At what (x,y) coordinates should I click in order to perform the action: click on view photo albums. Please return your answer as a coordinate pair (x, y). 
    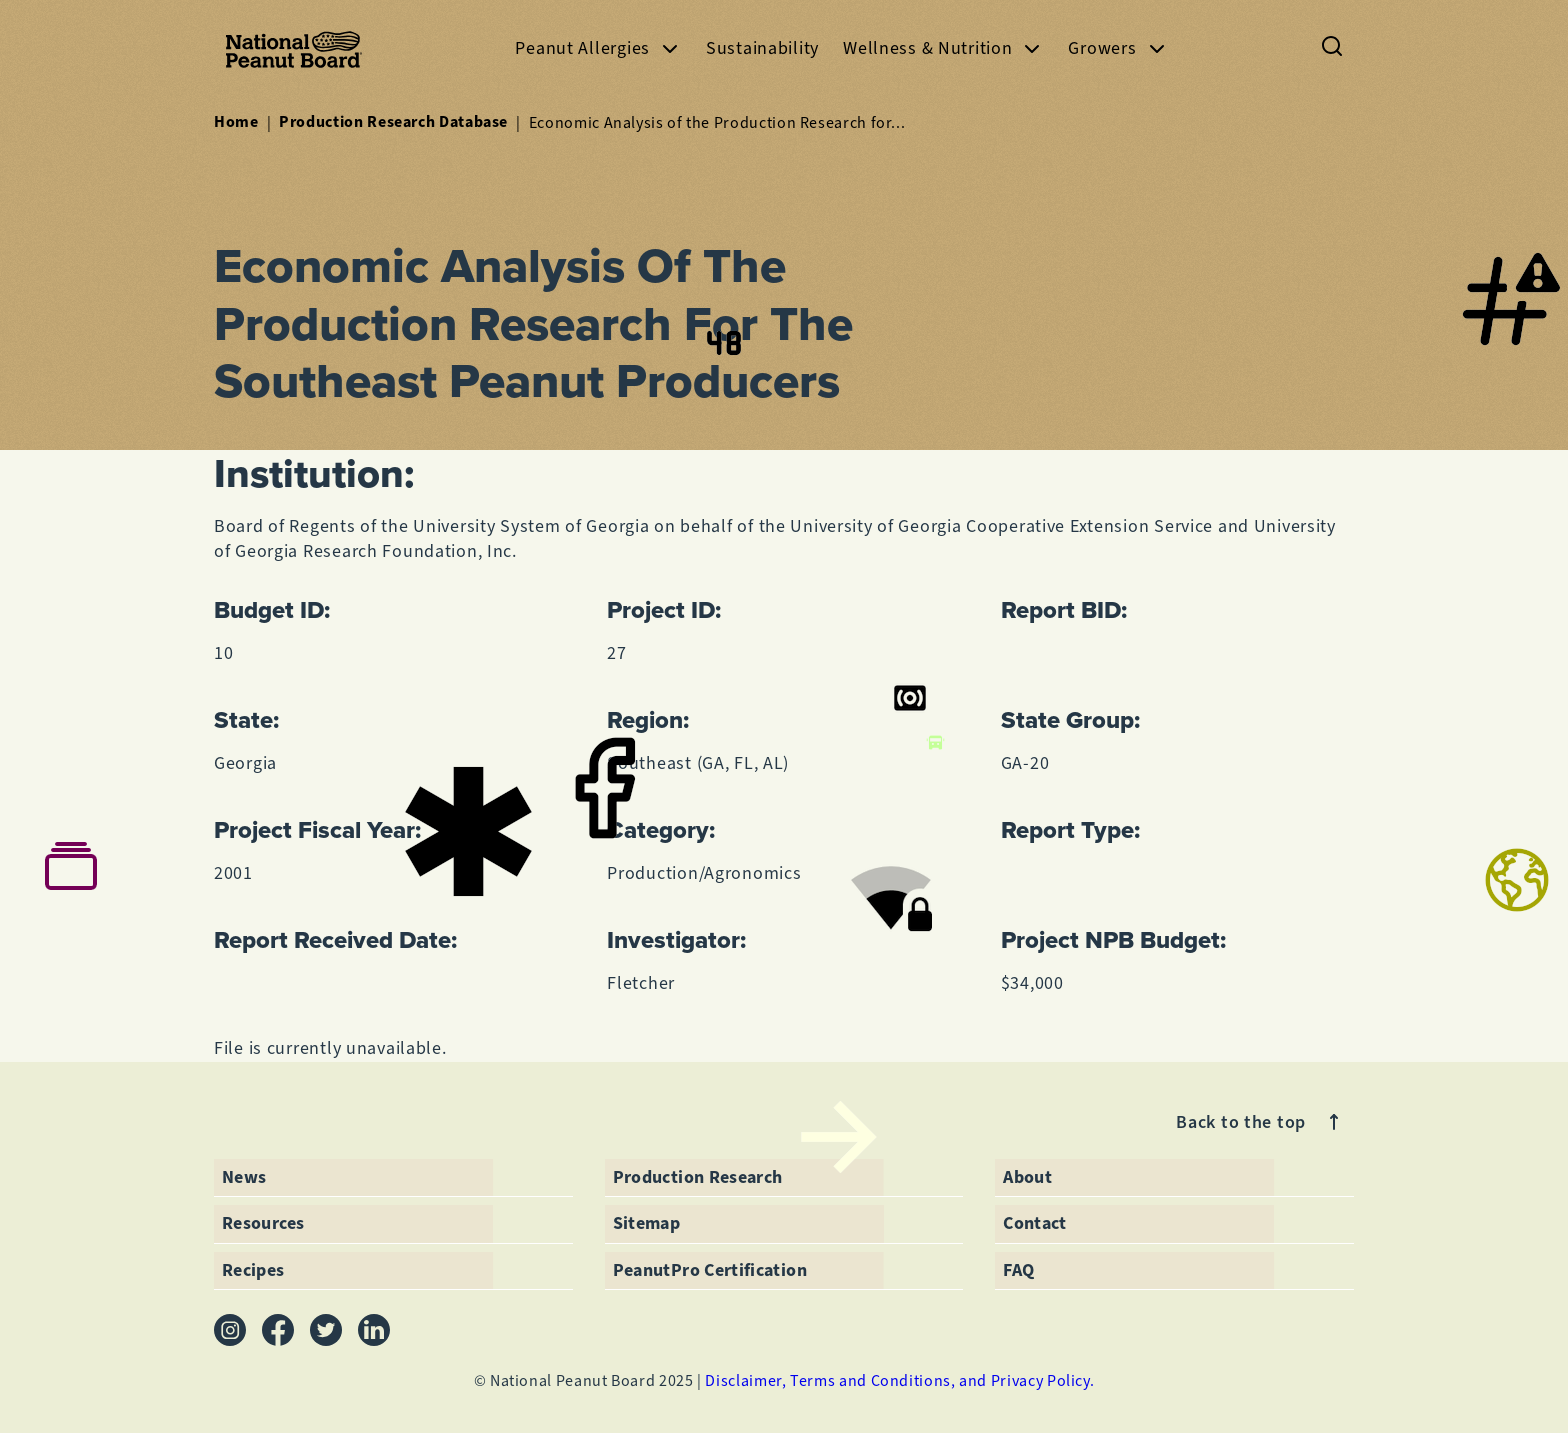
    Looking at the image, I should click on (71, 866).